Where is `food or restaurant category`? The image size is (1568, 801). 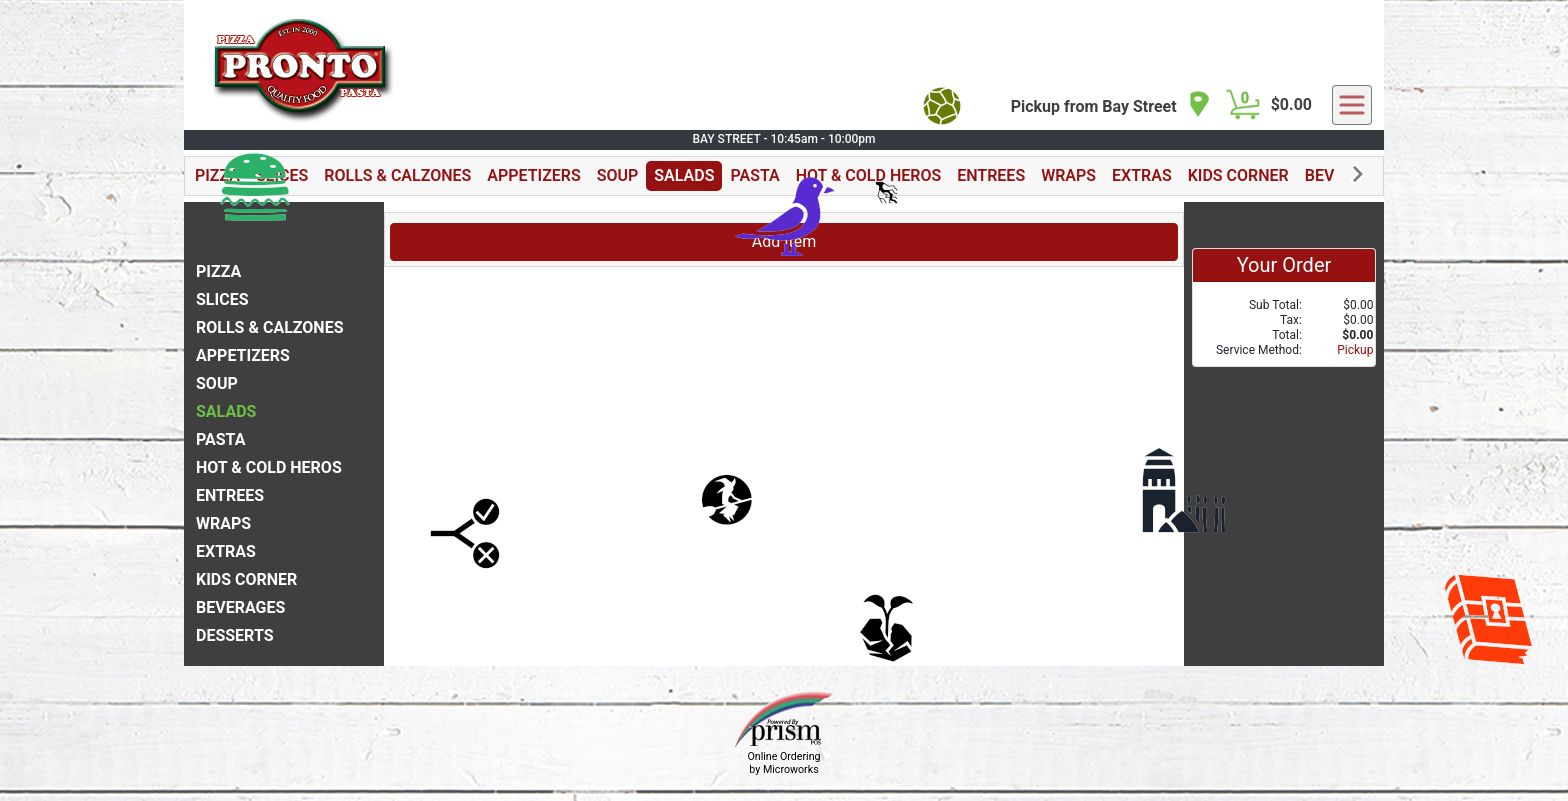
food or restaurant category is located at coordinates (255, 187).